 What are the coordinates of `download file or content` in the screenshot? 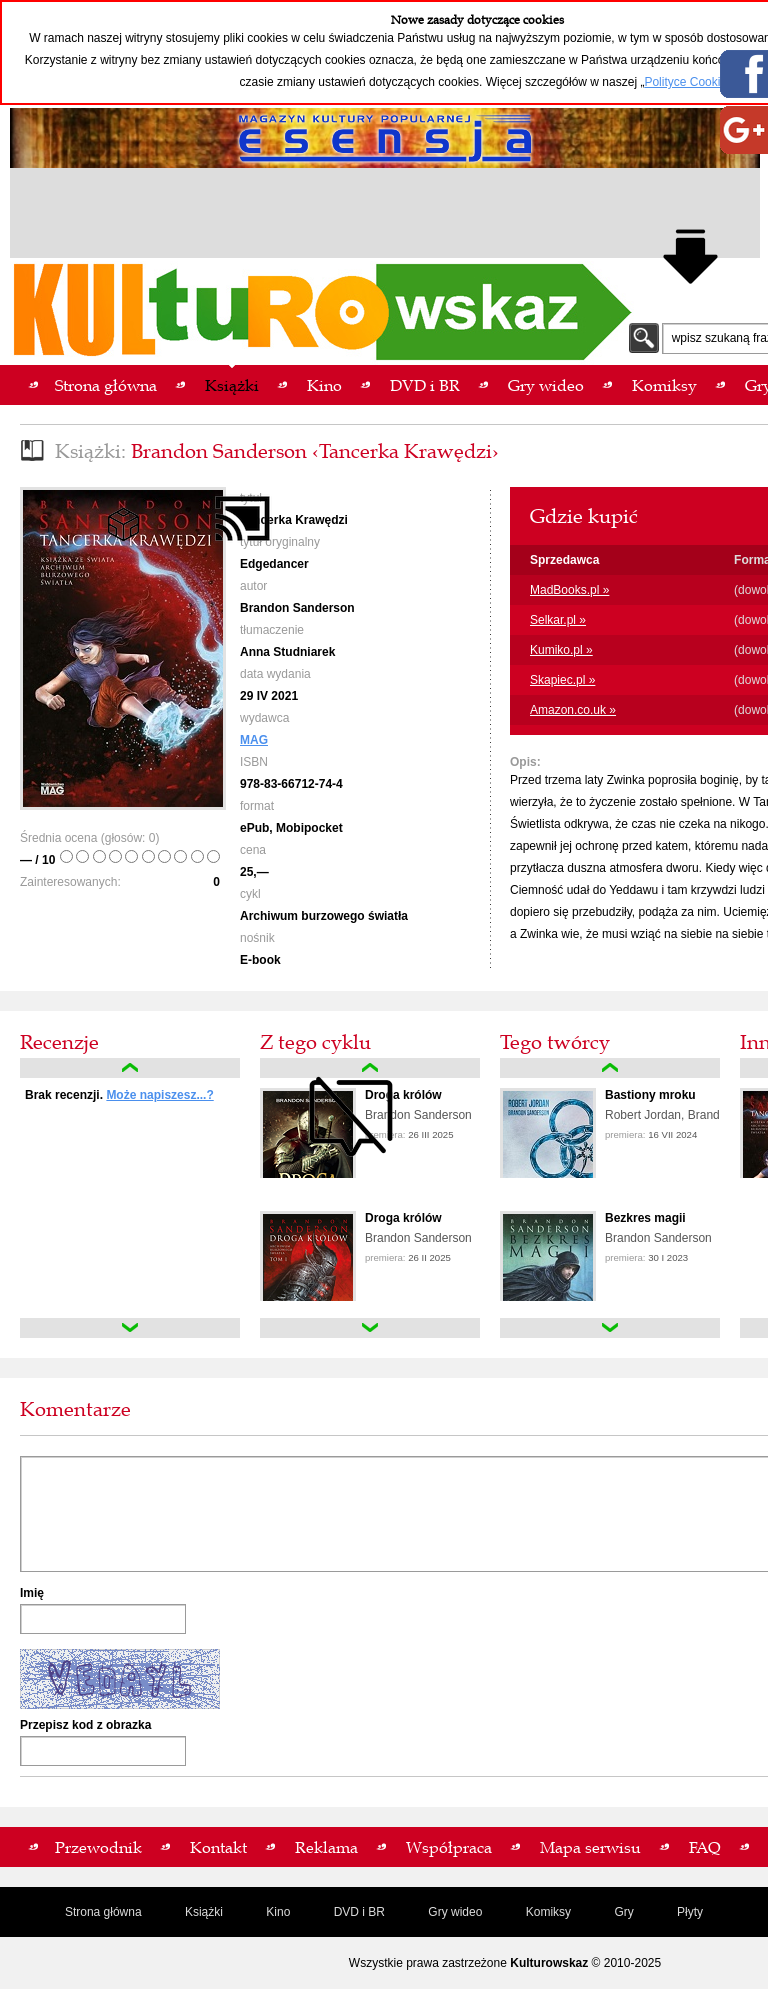 It's located at (690, 254).